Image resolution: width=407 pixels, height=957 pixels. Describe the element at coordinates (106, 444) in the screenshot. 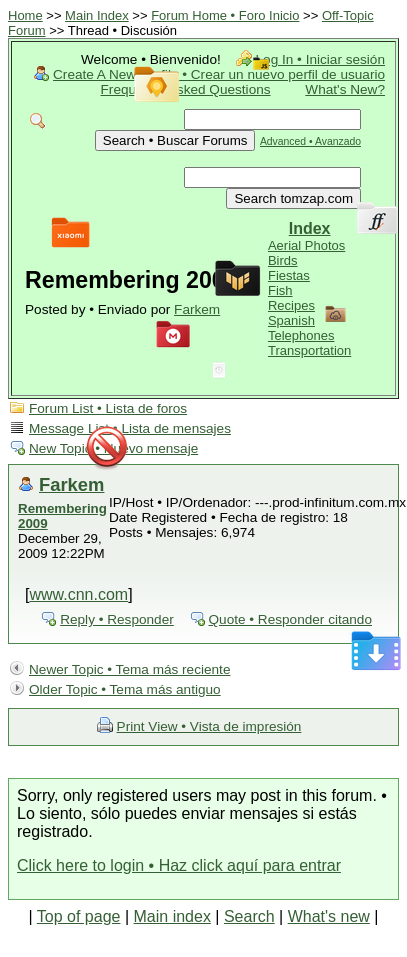

I see `delete selected item` at that location.